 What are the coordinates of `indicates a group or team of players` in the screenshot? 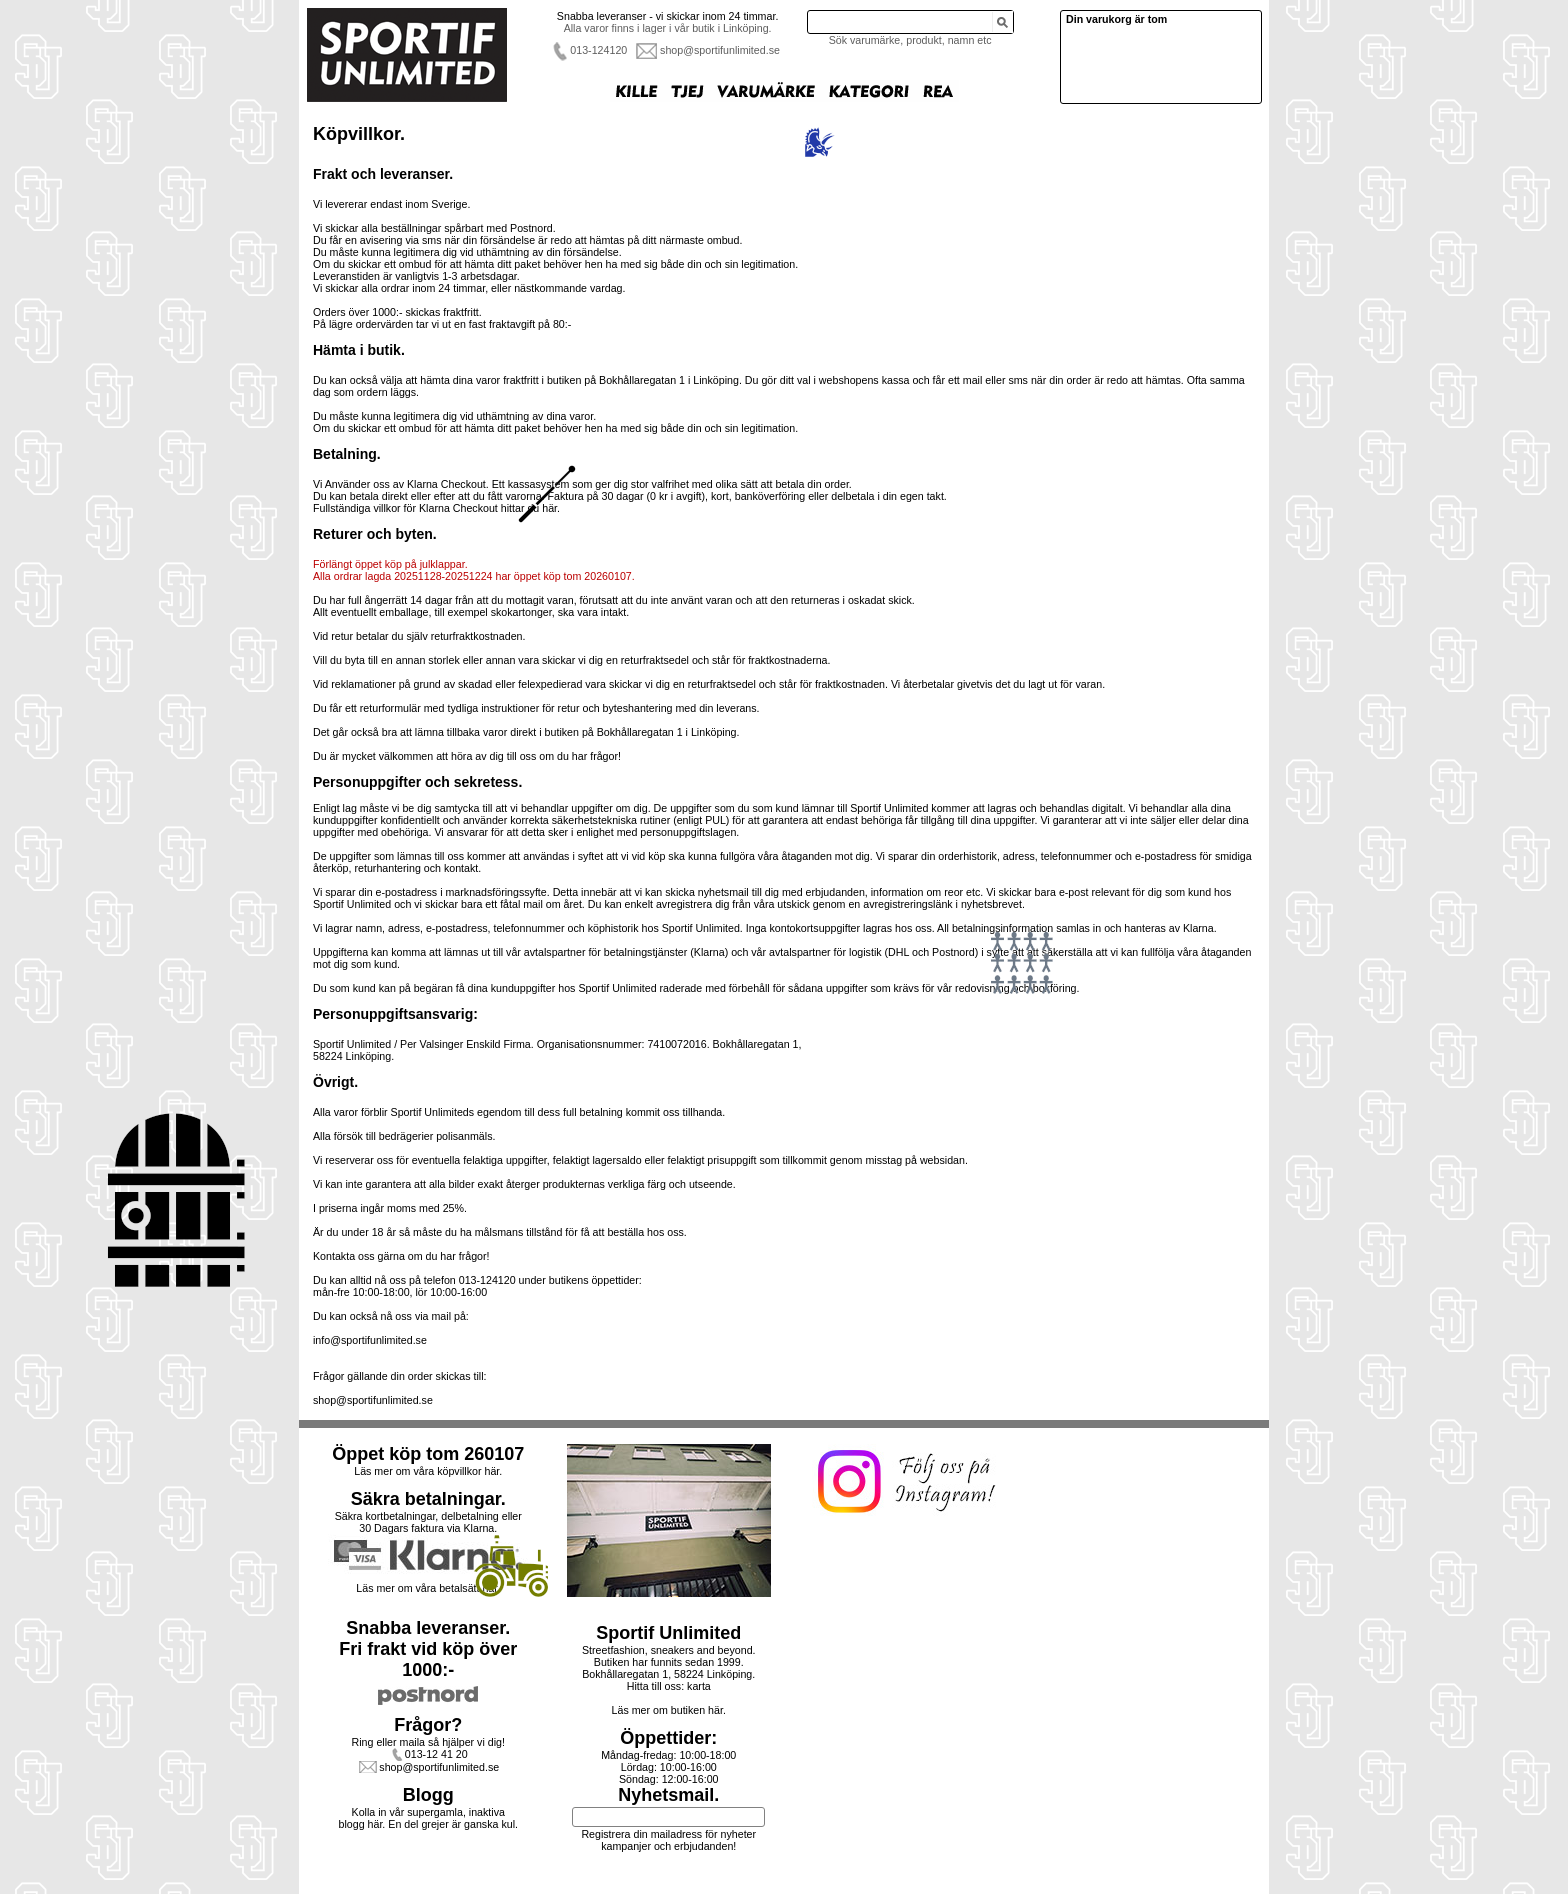 It's located at (1022, 962).